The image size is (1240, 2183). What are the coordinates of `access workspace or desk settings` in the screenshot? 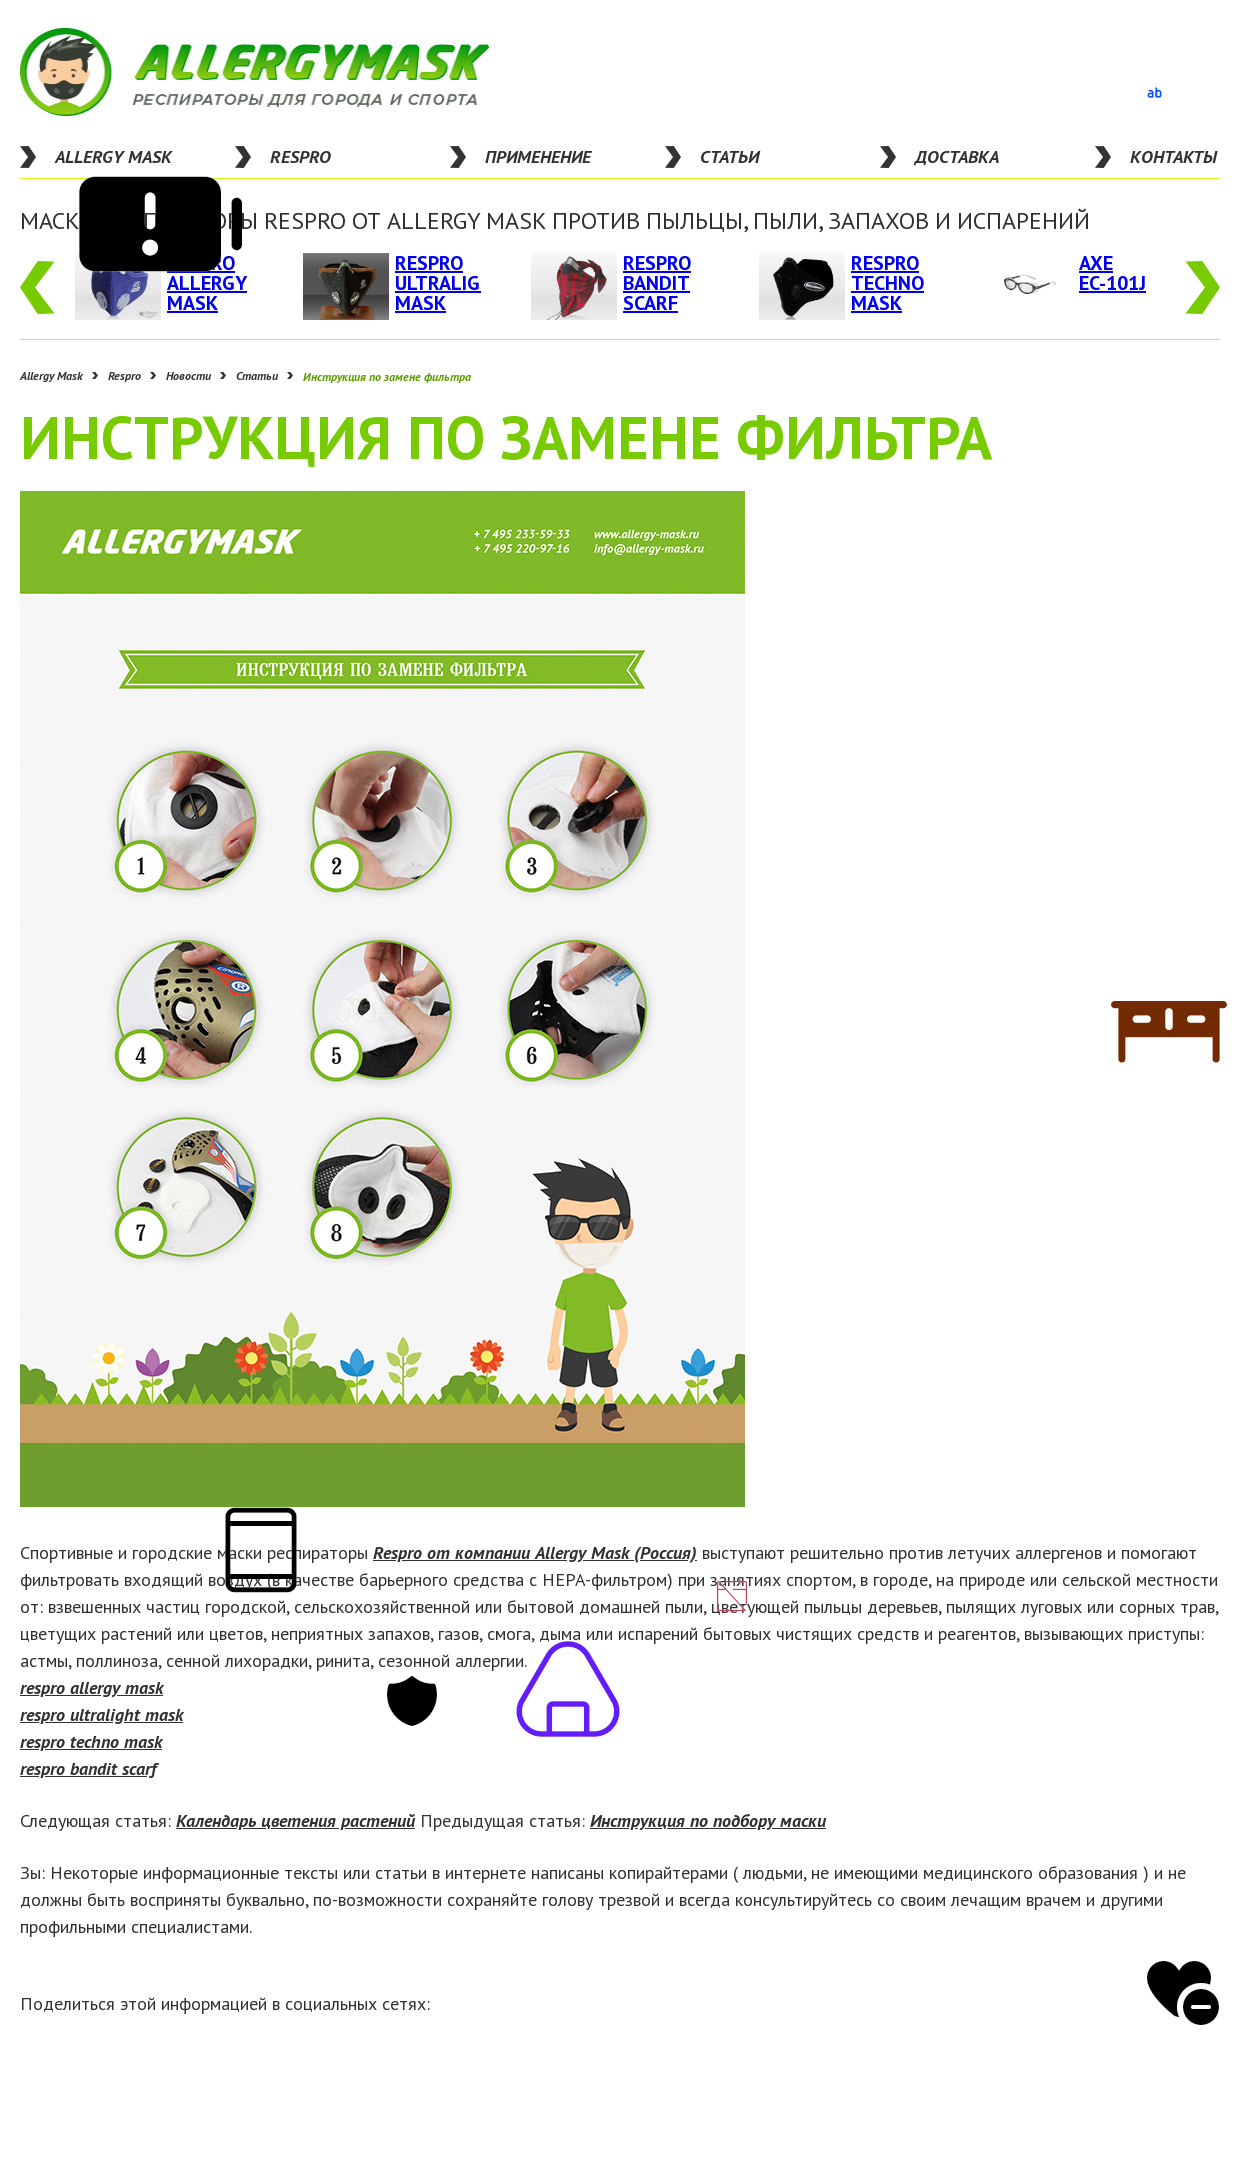 It's located at (1169, 1030).